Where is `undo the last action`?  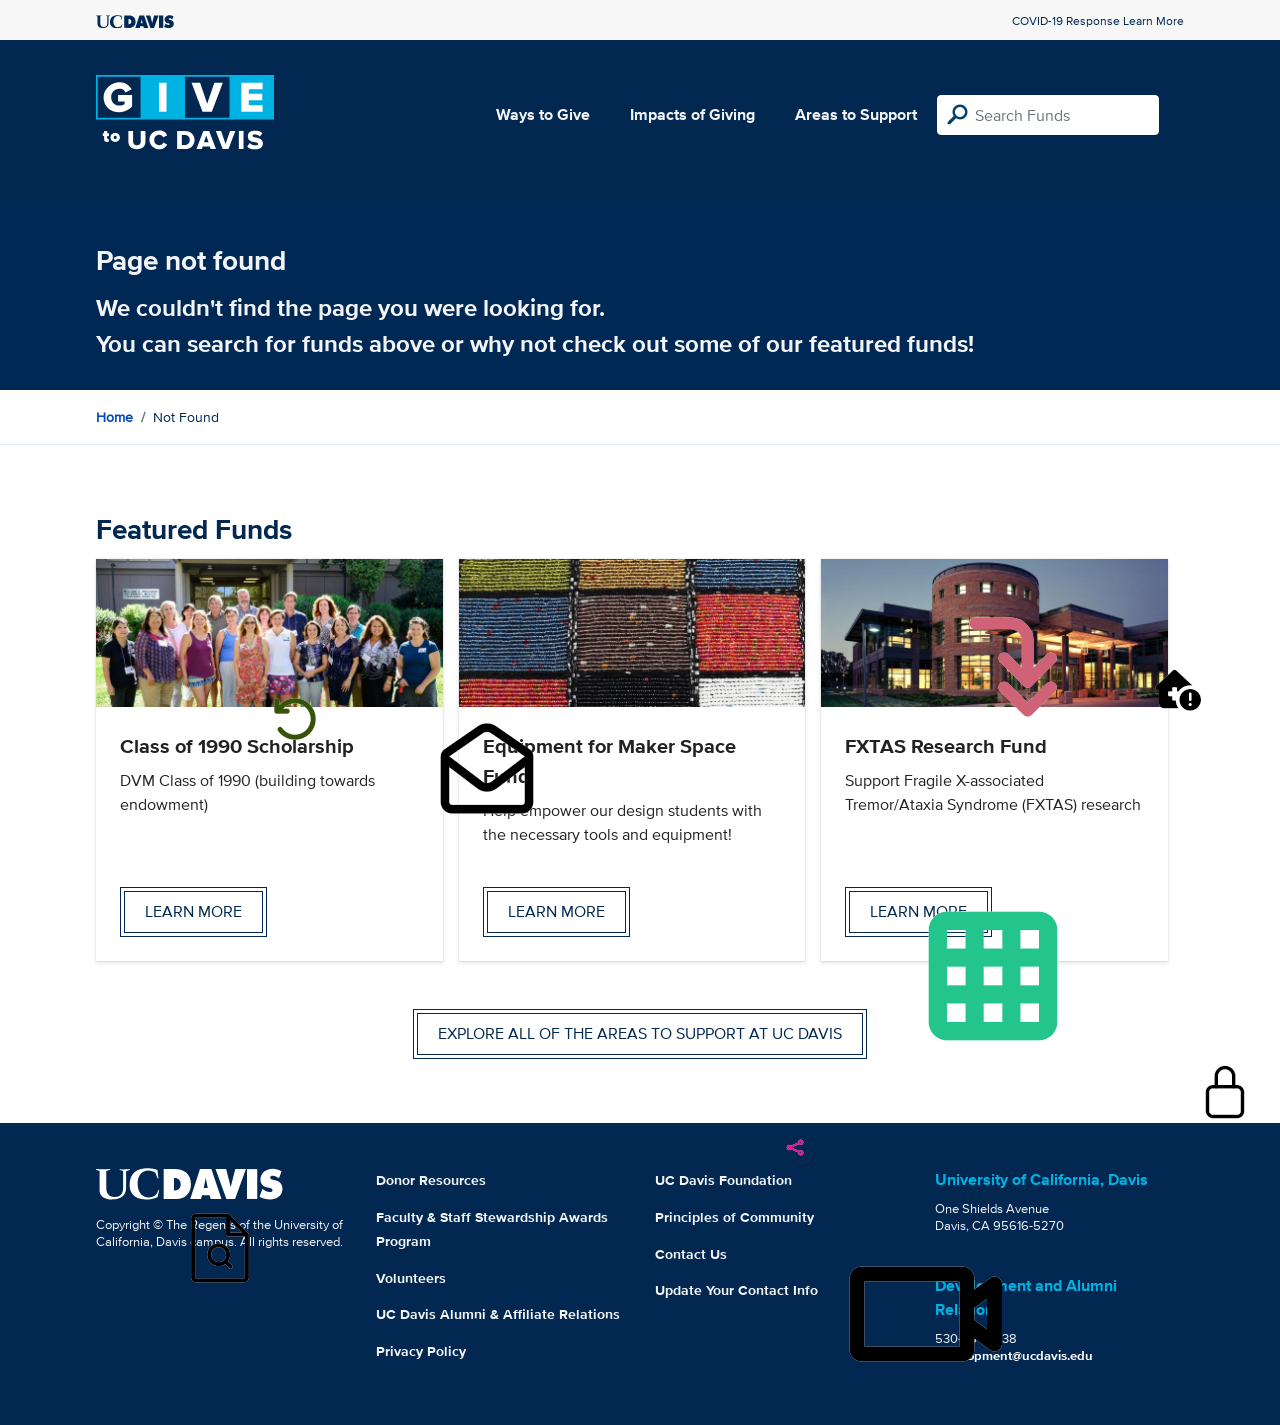 undo the last action is located at coordinates (295, 719).